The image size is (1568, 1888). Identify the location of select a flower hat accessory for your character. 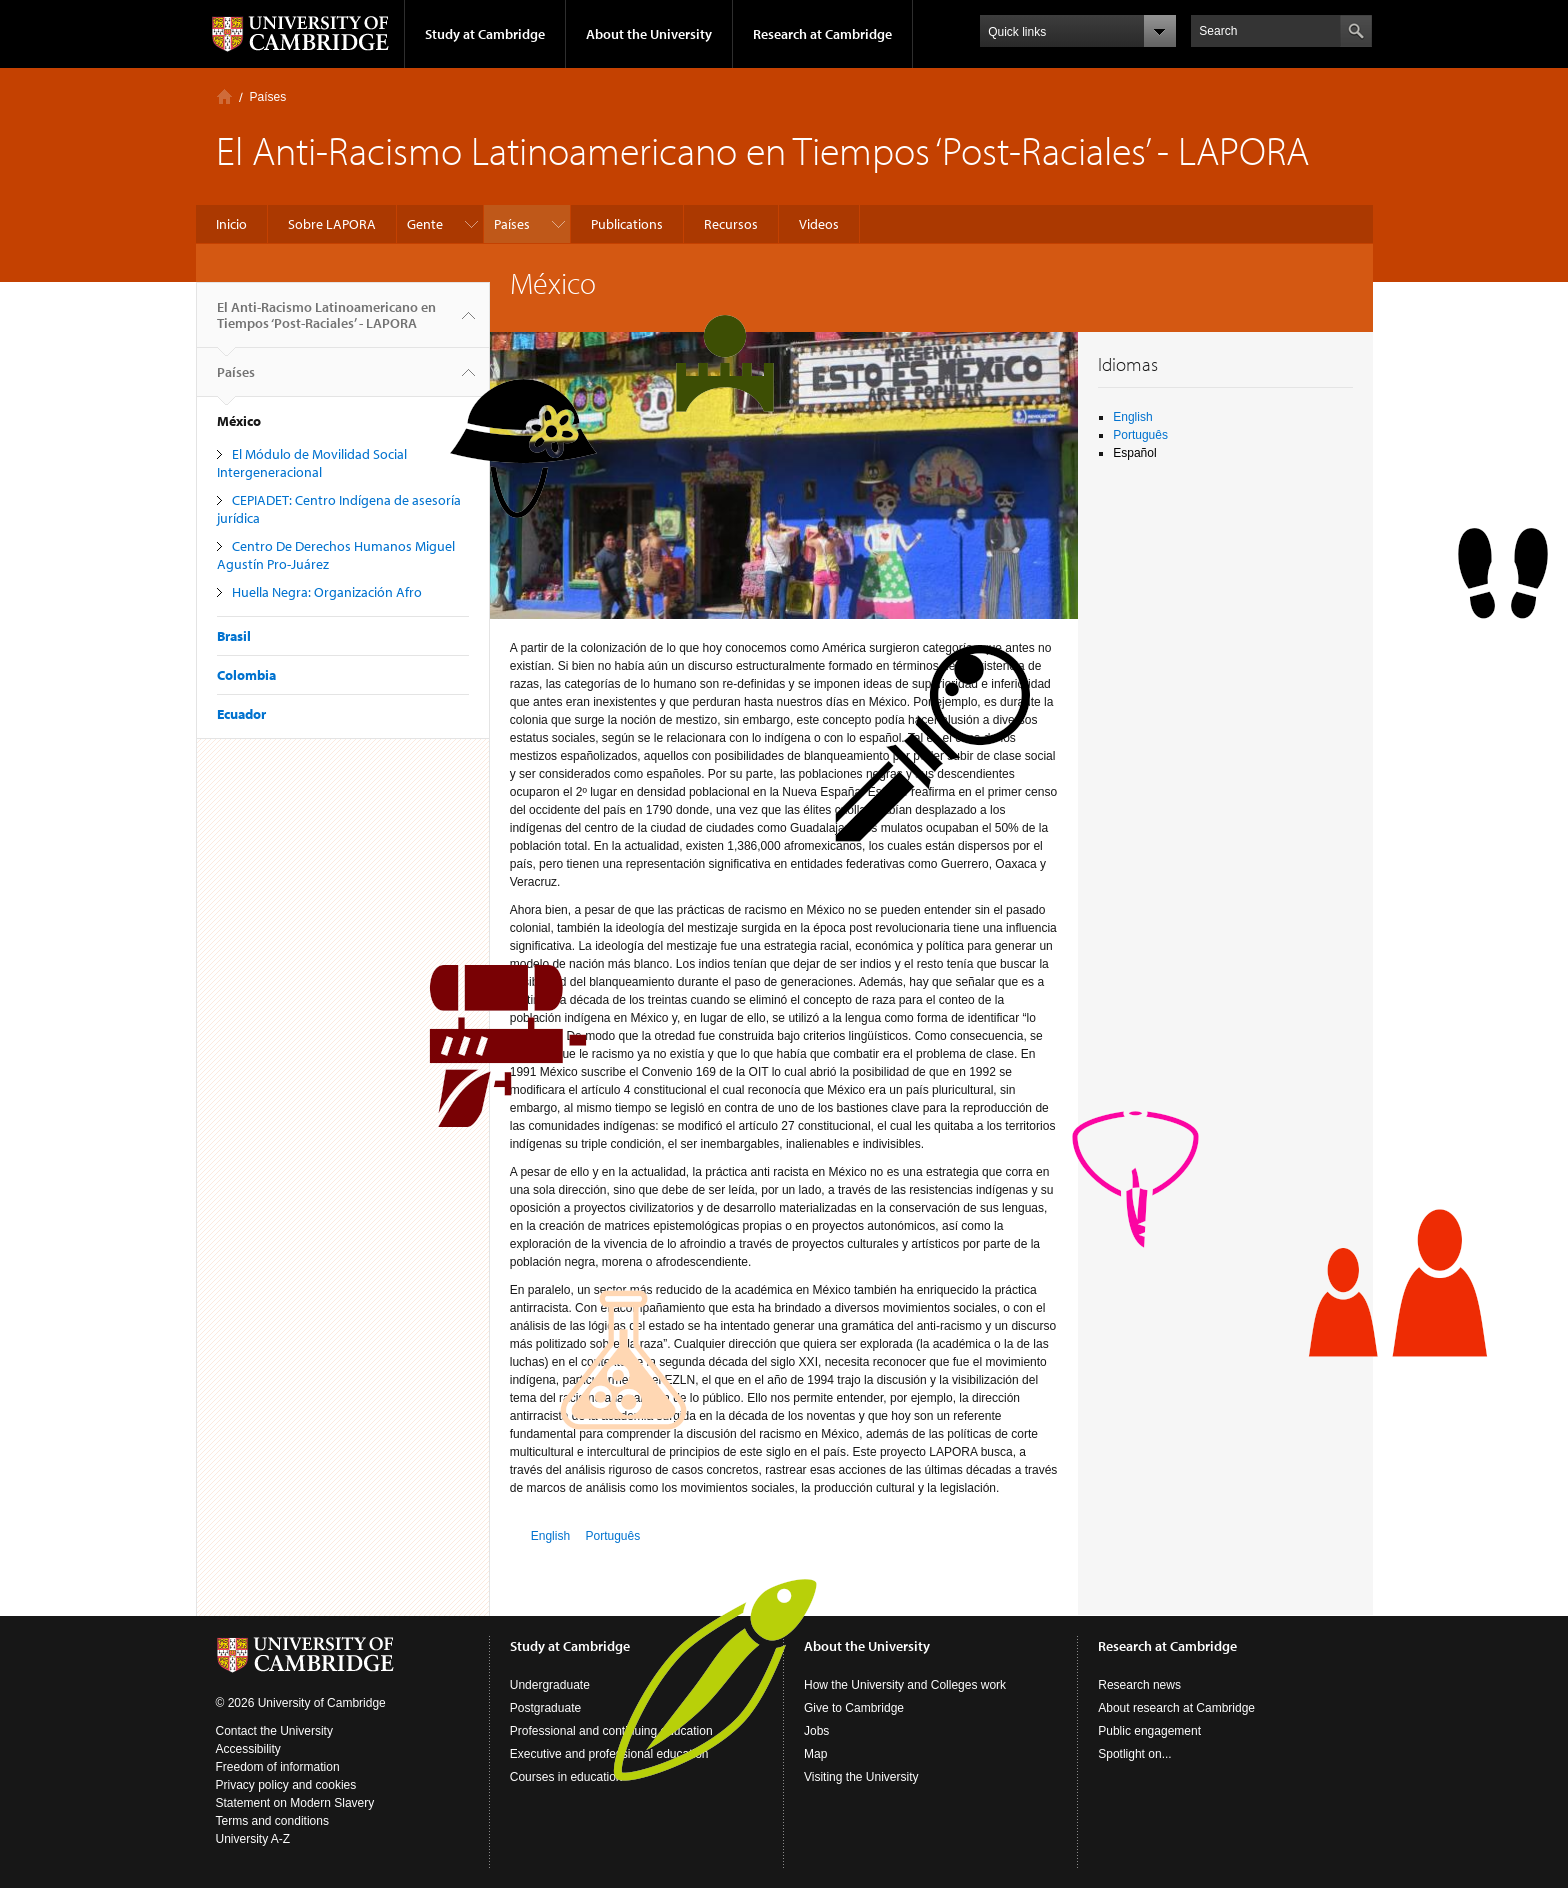
(523, 448).